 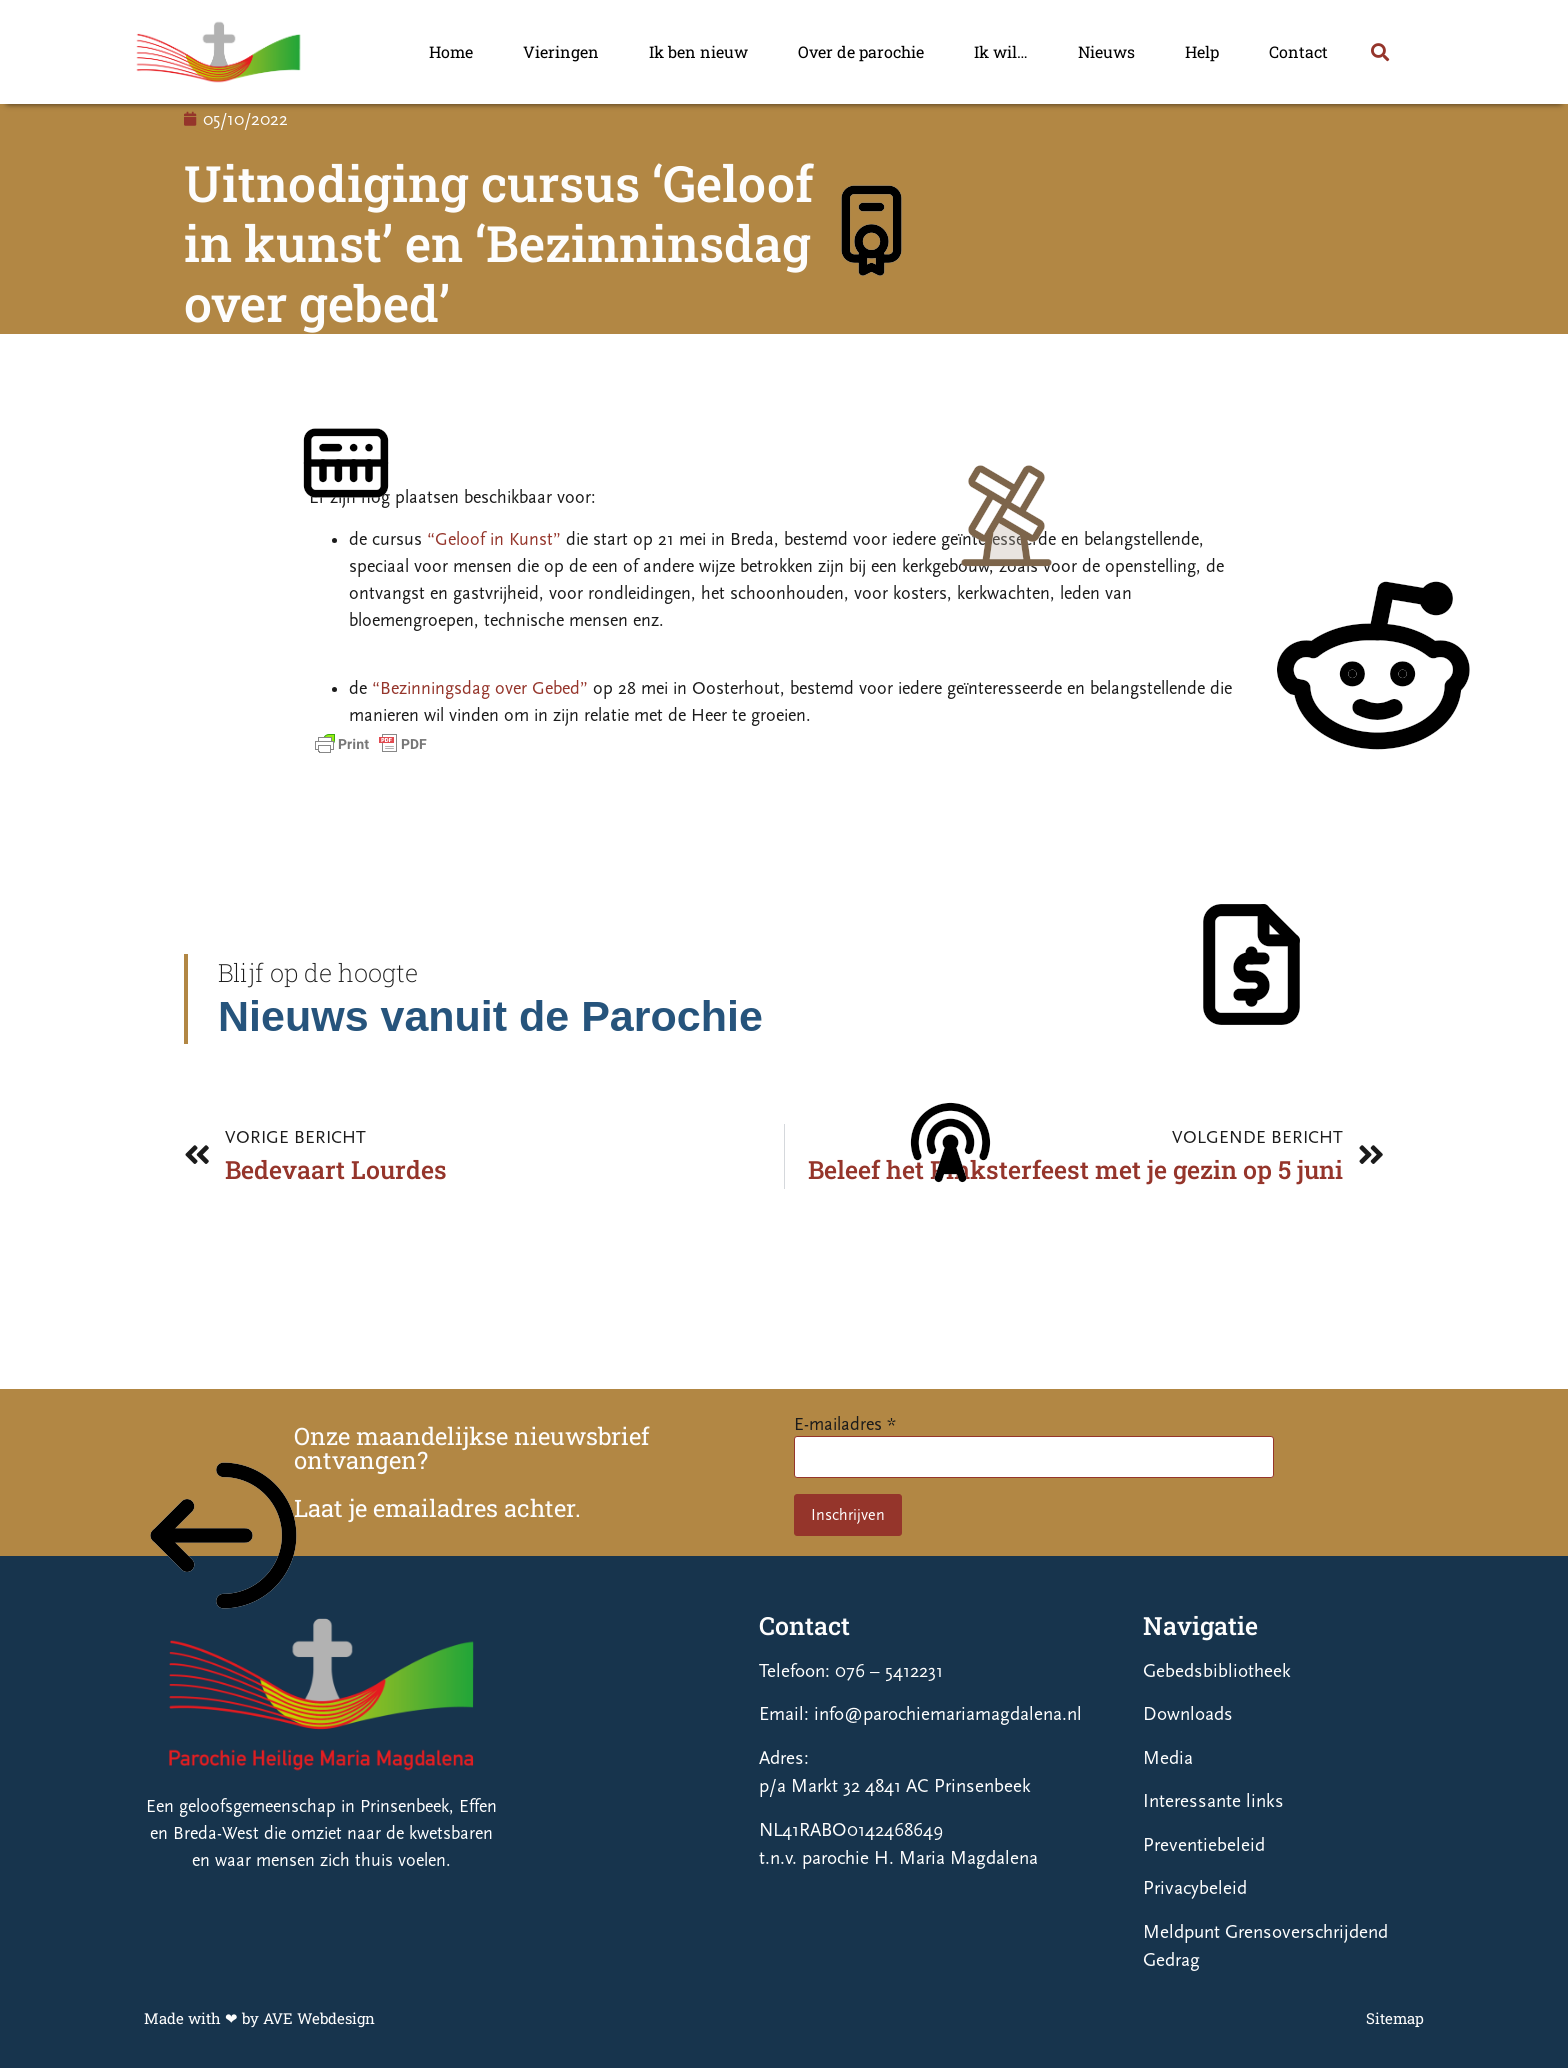 I want to click on access broadcast or radio tower settings, so click(x=950, y=1142).